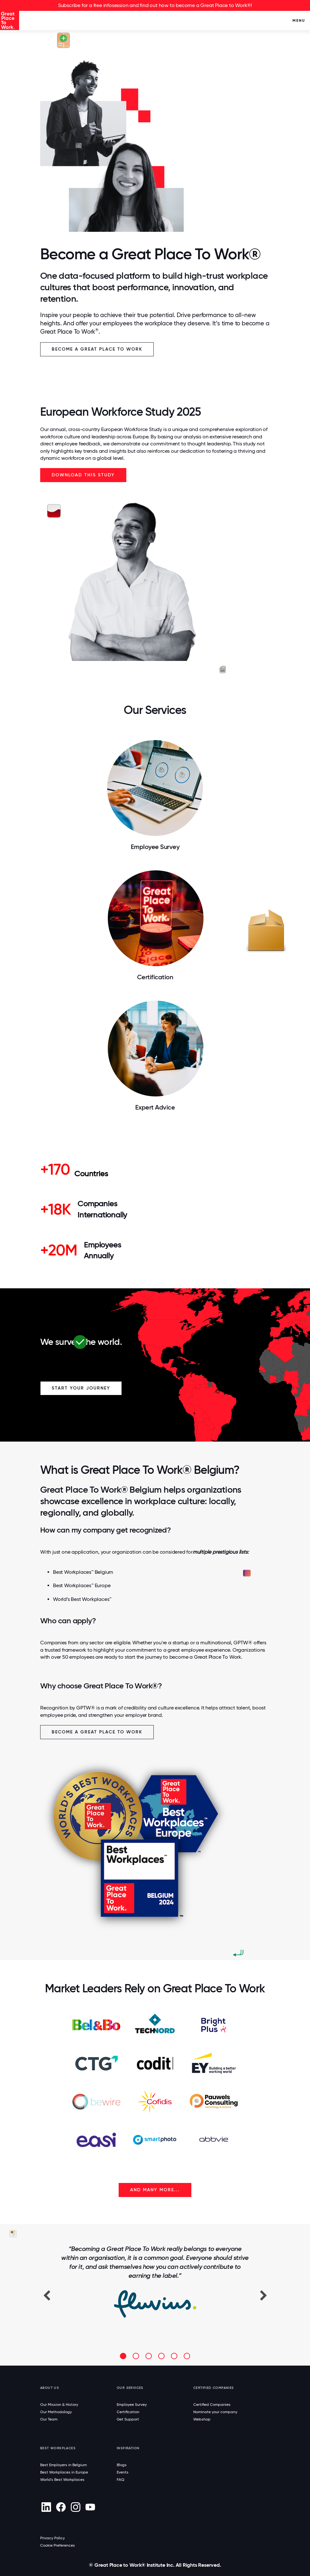 Image resolution: width=310 pixels, height=2576 pixels. Describe the element at coordinates (78, 145) in the screenshot. I see `open your music folder` at that location.